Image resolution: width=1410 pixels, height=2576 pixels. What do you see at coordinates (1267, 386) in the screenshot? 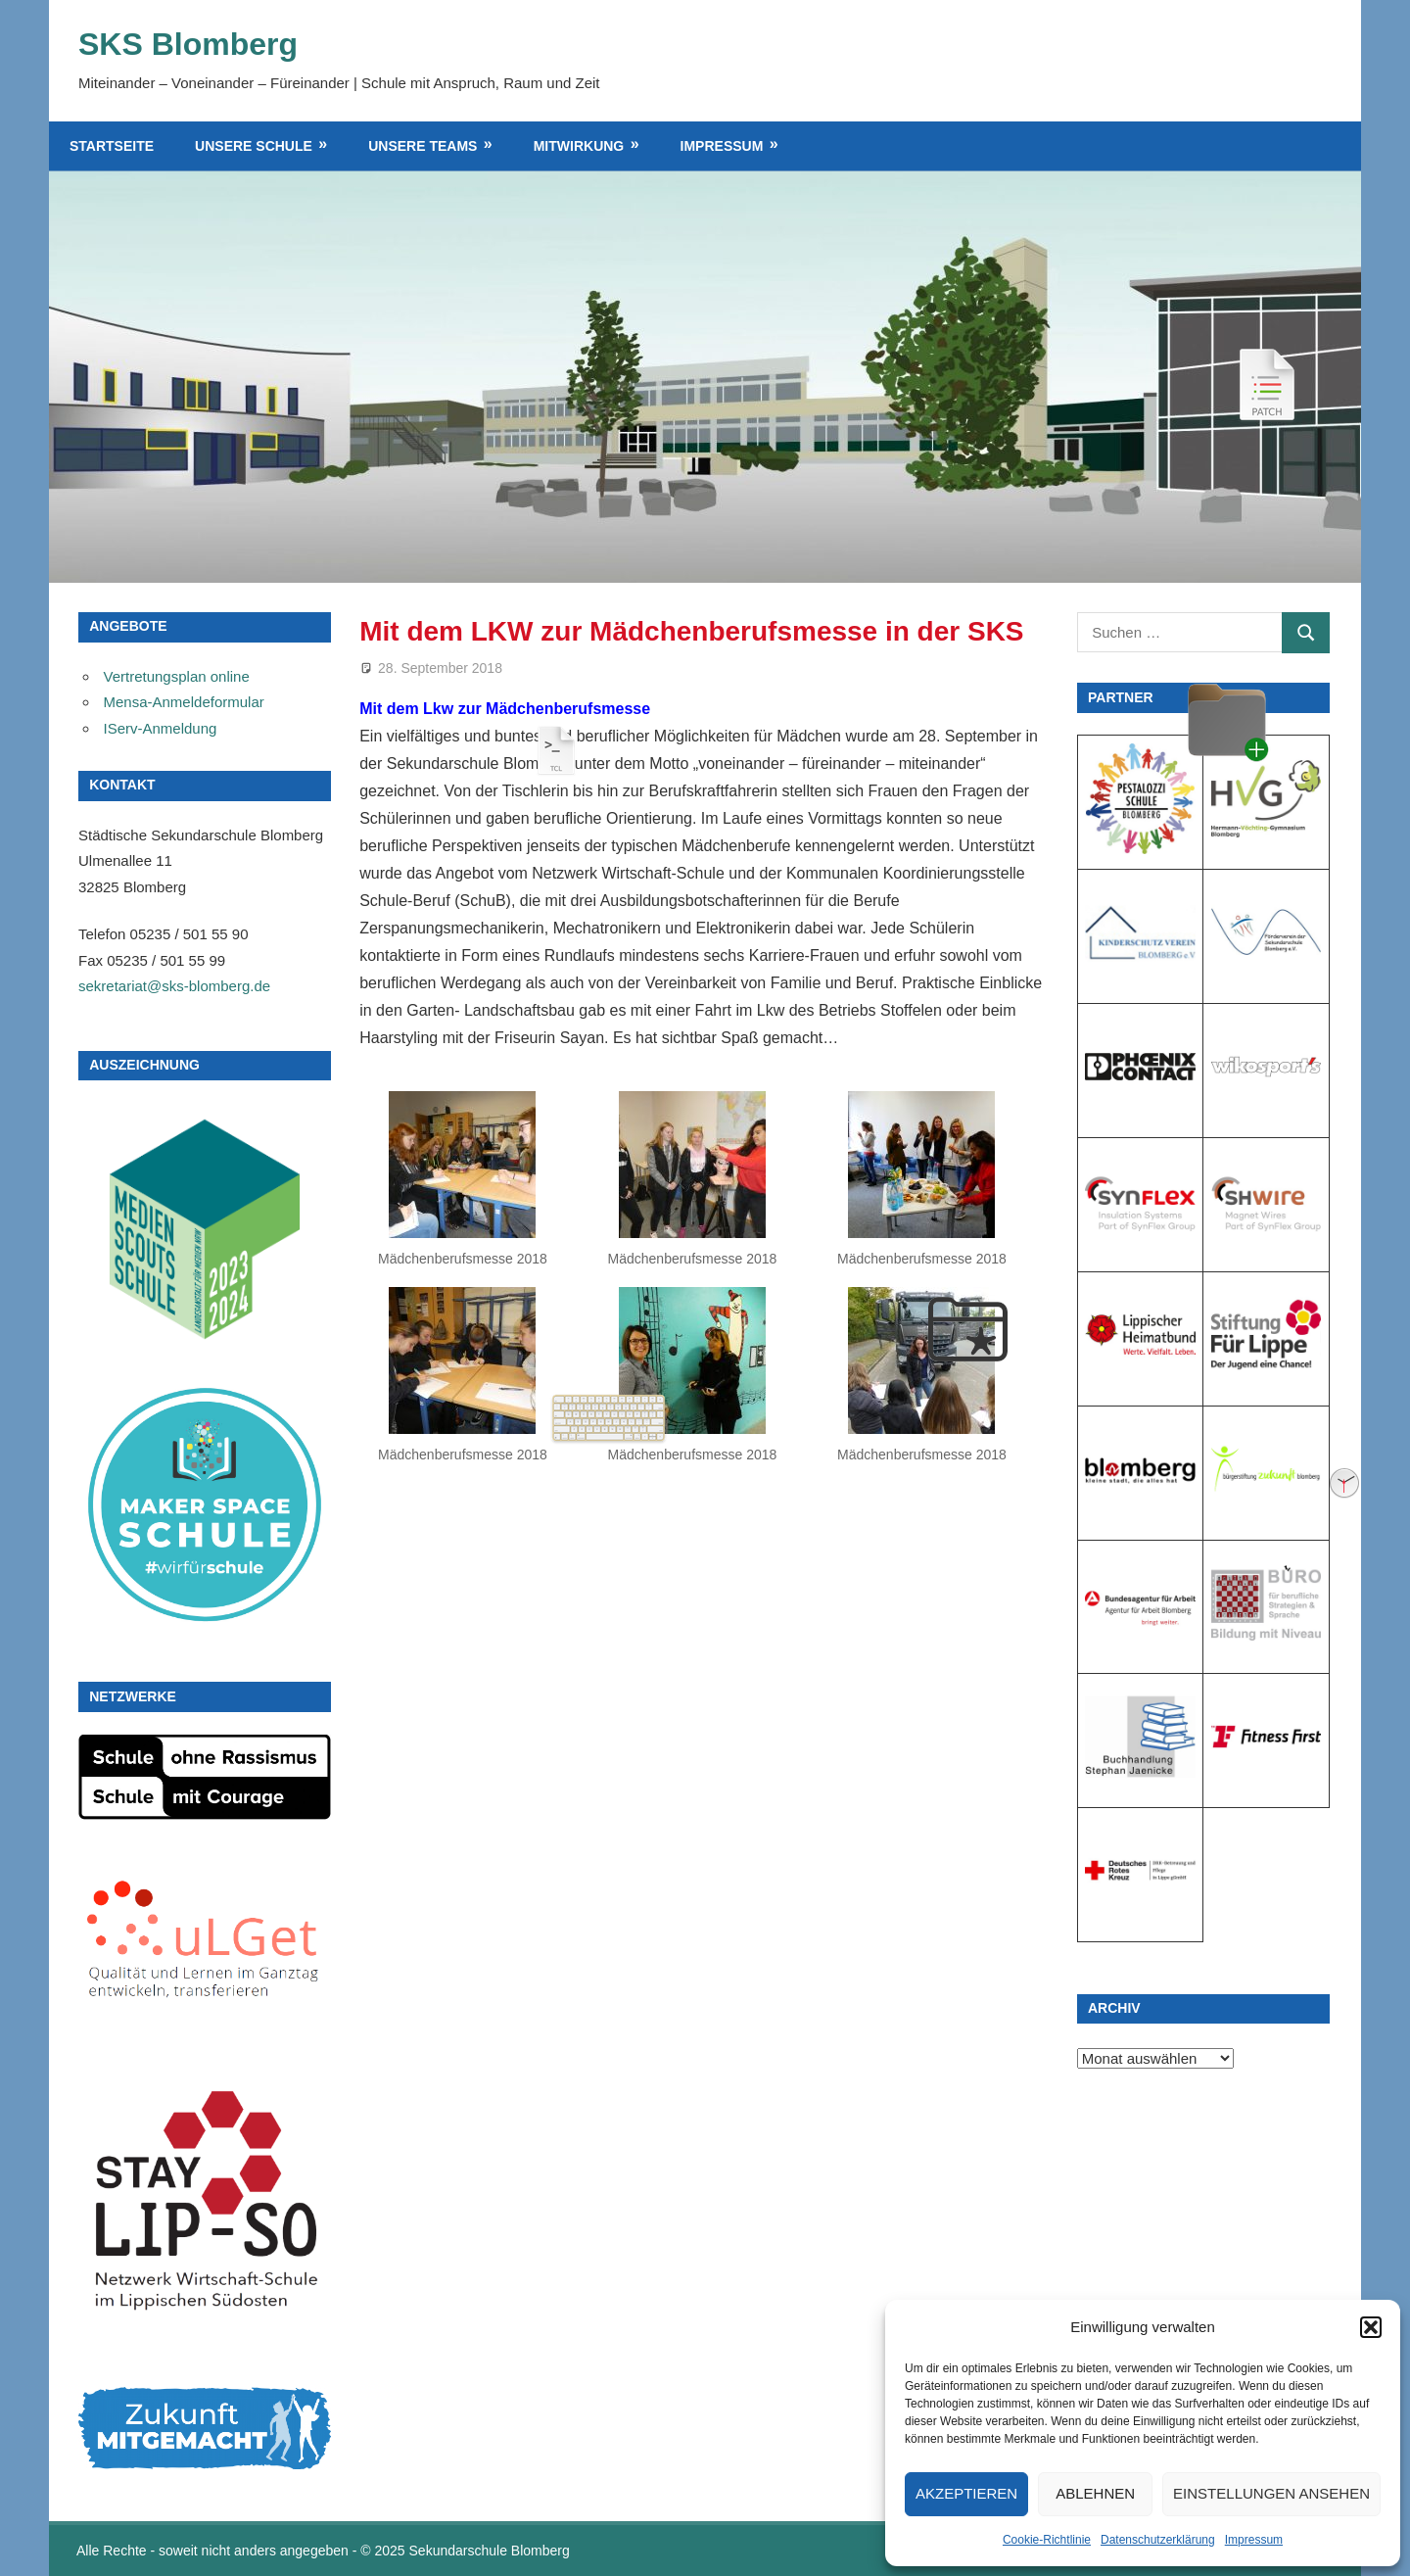
I see `a patch or diff file containing code changes` at bounding box center [1267, 386].